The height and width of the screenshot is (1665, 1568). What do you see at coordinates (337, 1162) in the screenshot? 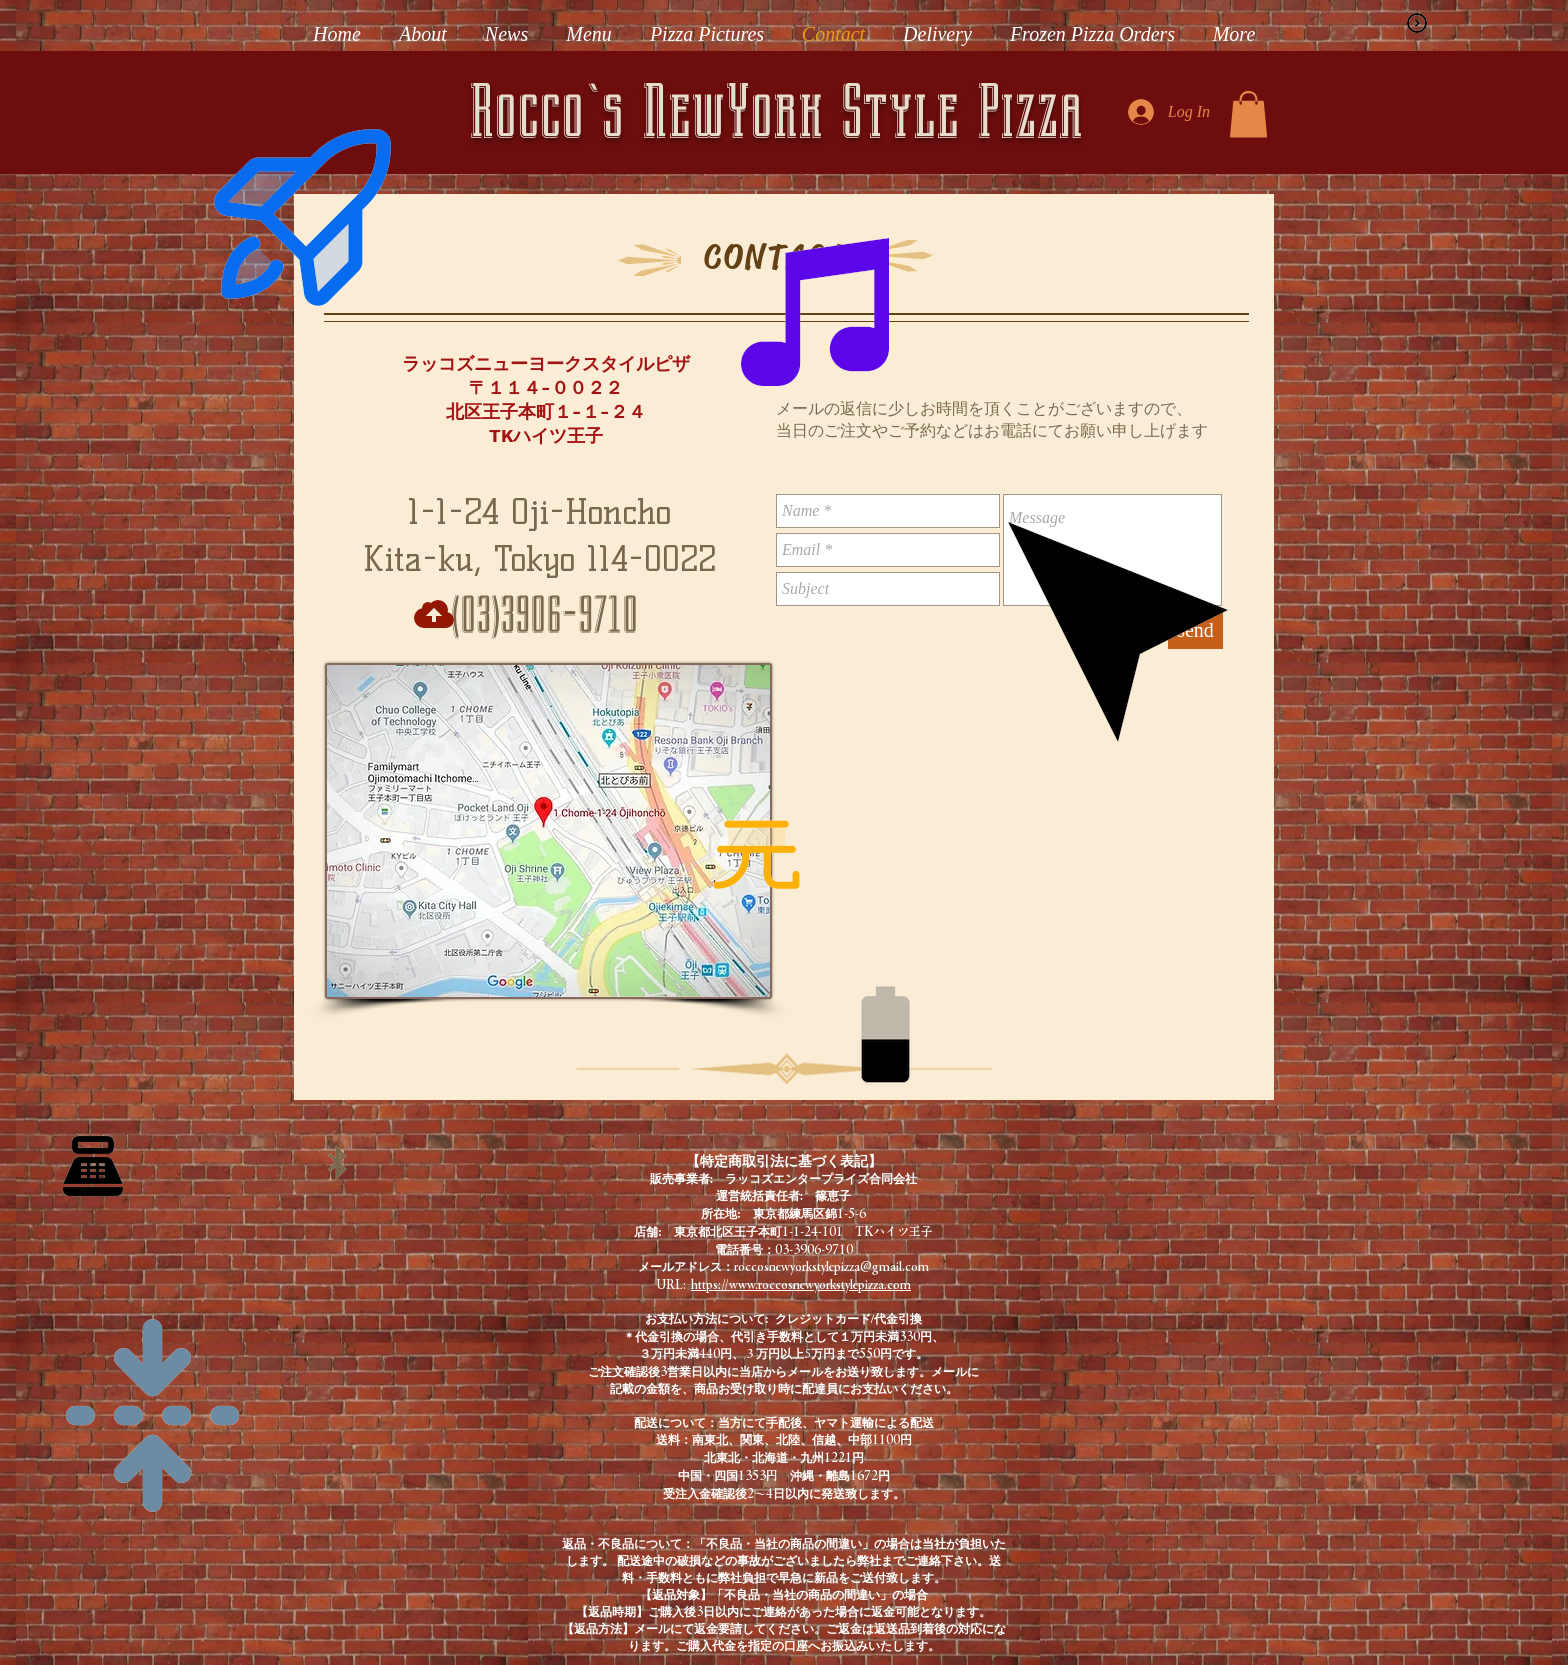
I see `toggle bluetooth connectivity on or off` at bounding box center [337, 1162].